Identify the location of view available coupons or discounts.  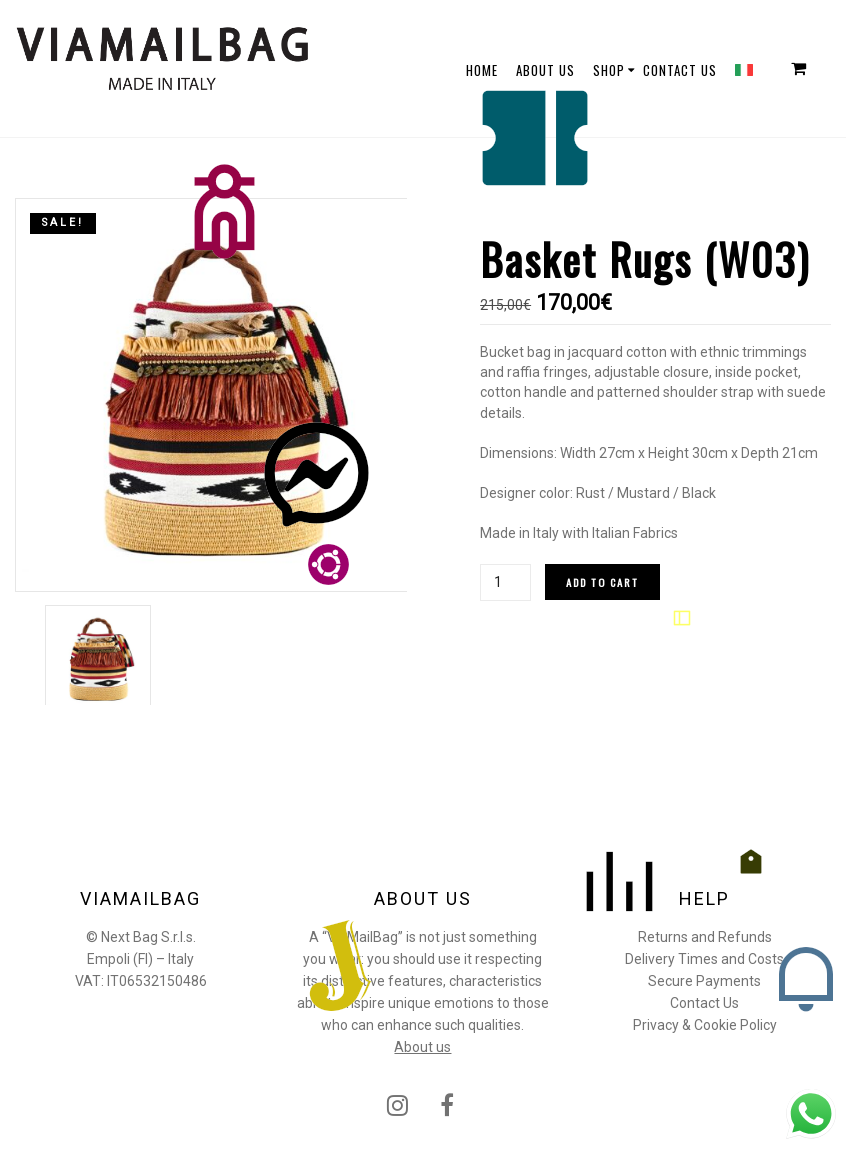
(535, 138).